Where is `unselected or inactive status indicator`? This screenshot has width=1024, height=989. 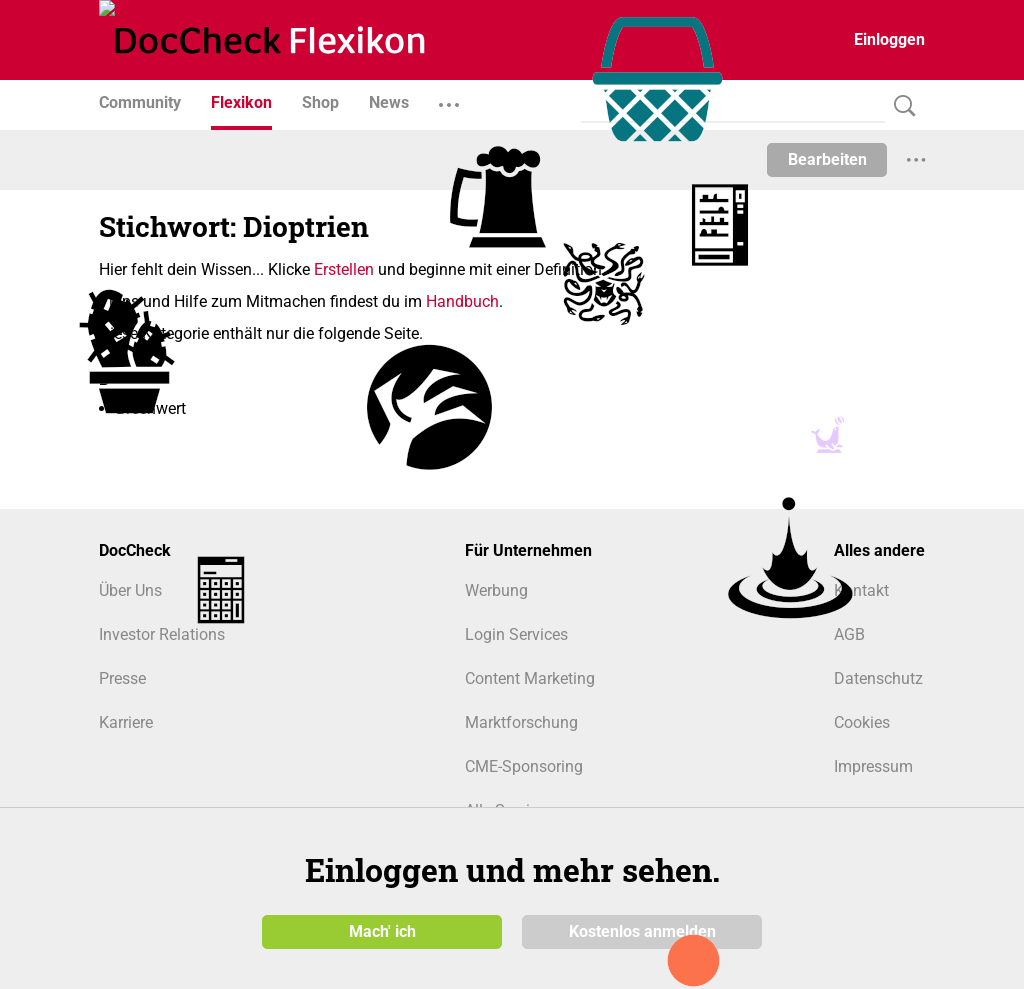
unselected or inactive status indicator is located at coordinates (693, 960).